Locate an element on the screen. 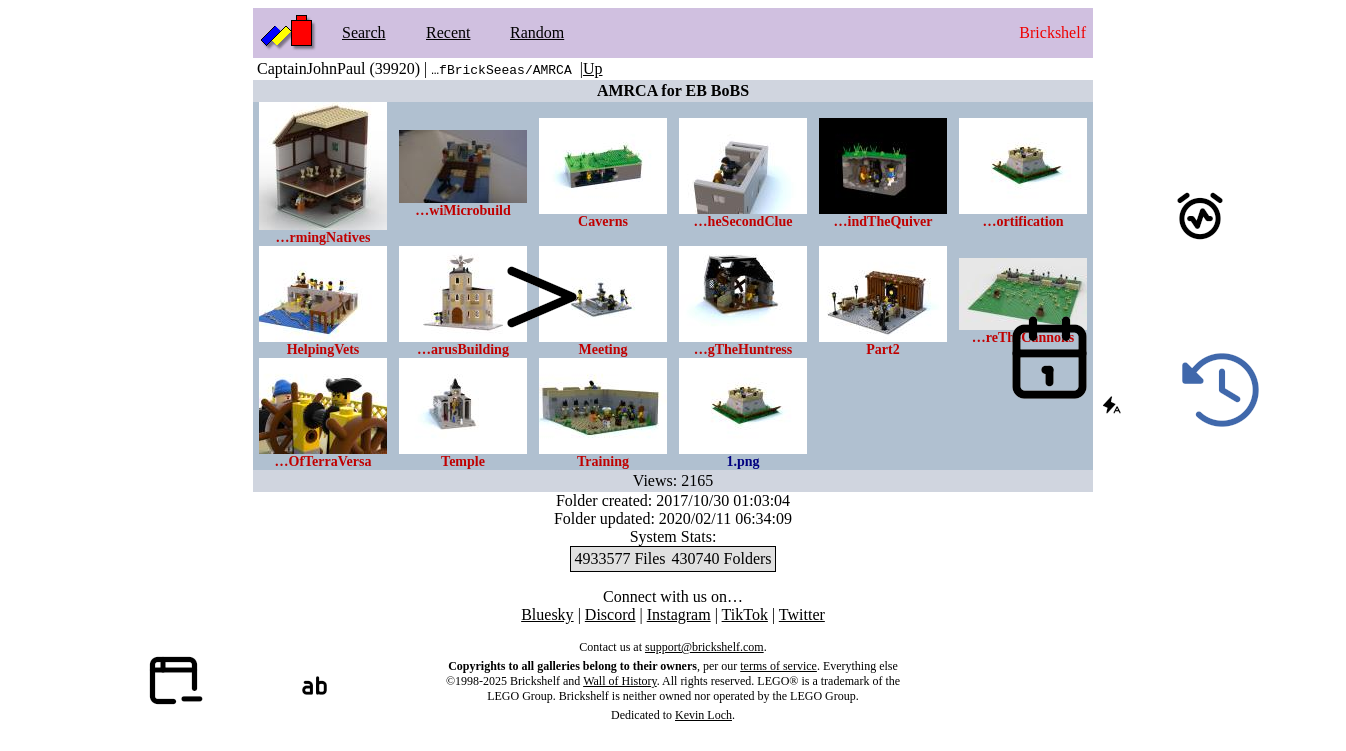 The width and height of the screenshot is (1346, 751). switch to latin alphabet input is located at coordinates (314, 685).